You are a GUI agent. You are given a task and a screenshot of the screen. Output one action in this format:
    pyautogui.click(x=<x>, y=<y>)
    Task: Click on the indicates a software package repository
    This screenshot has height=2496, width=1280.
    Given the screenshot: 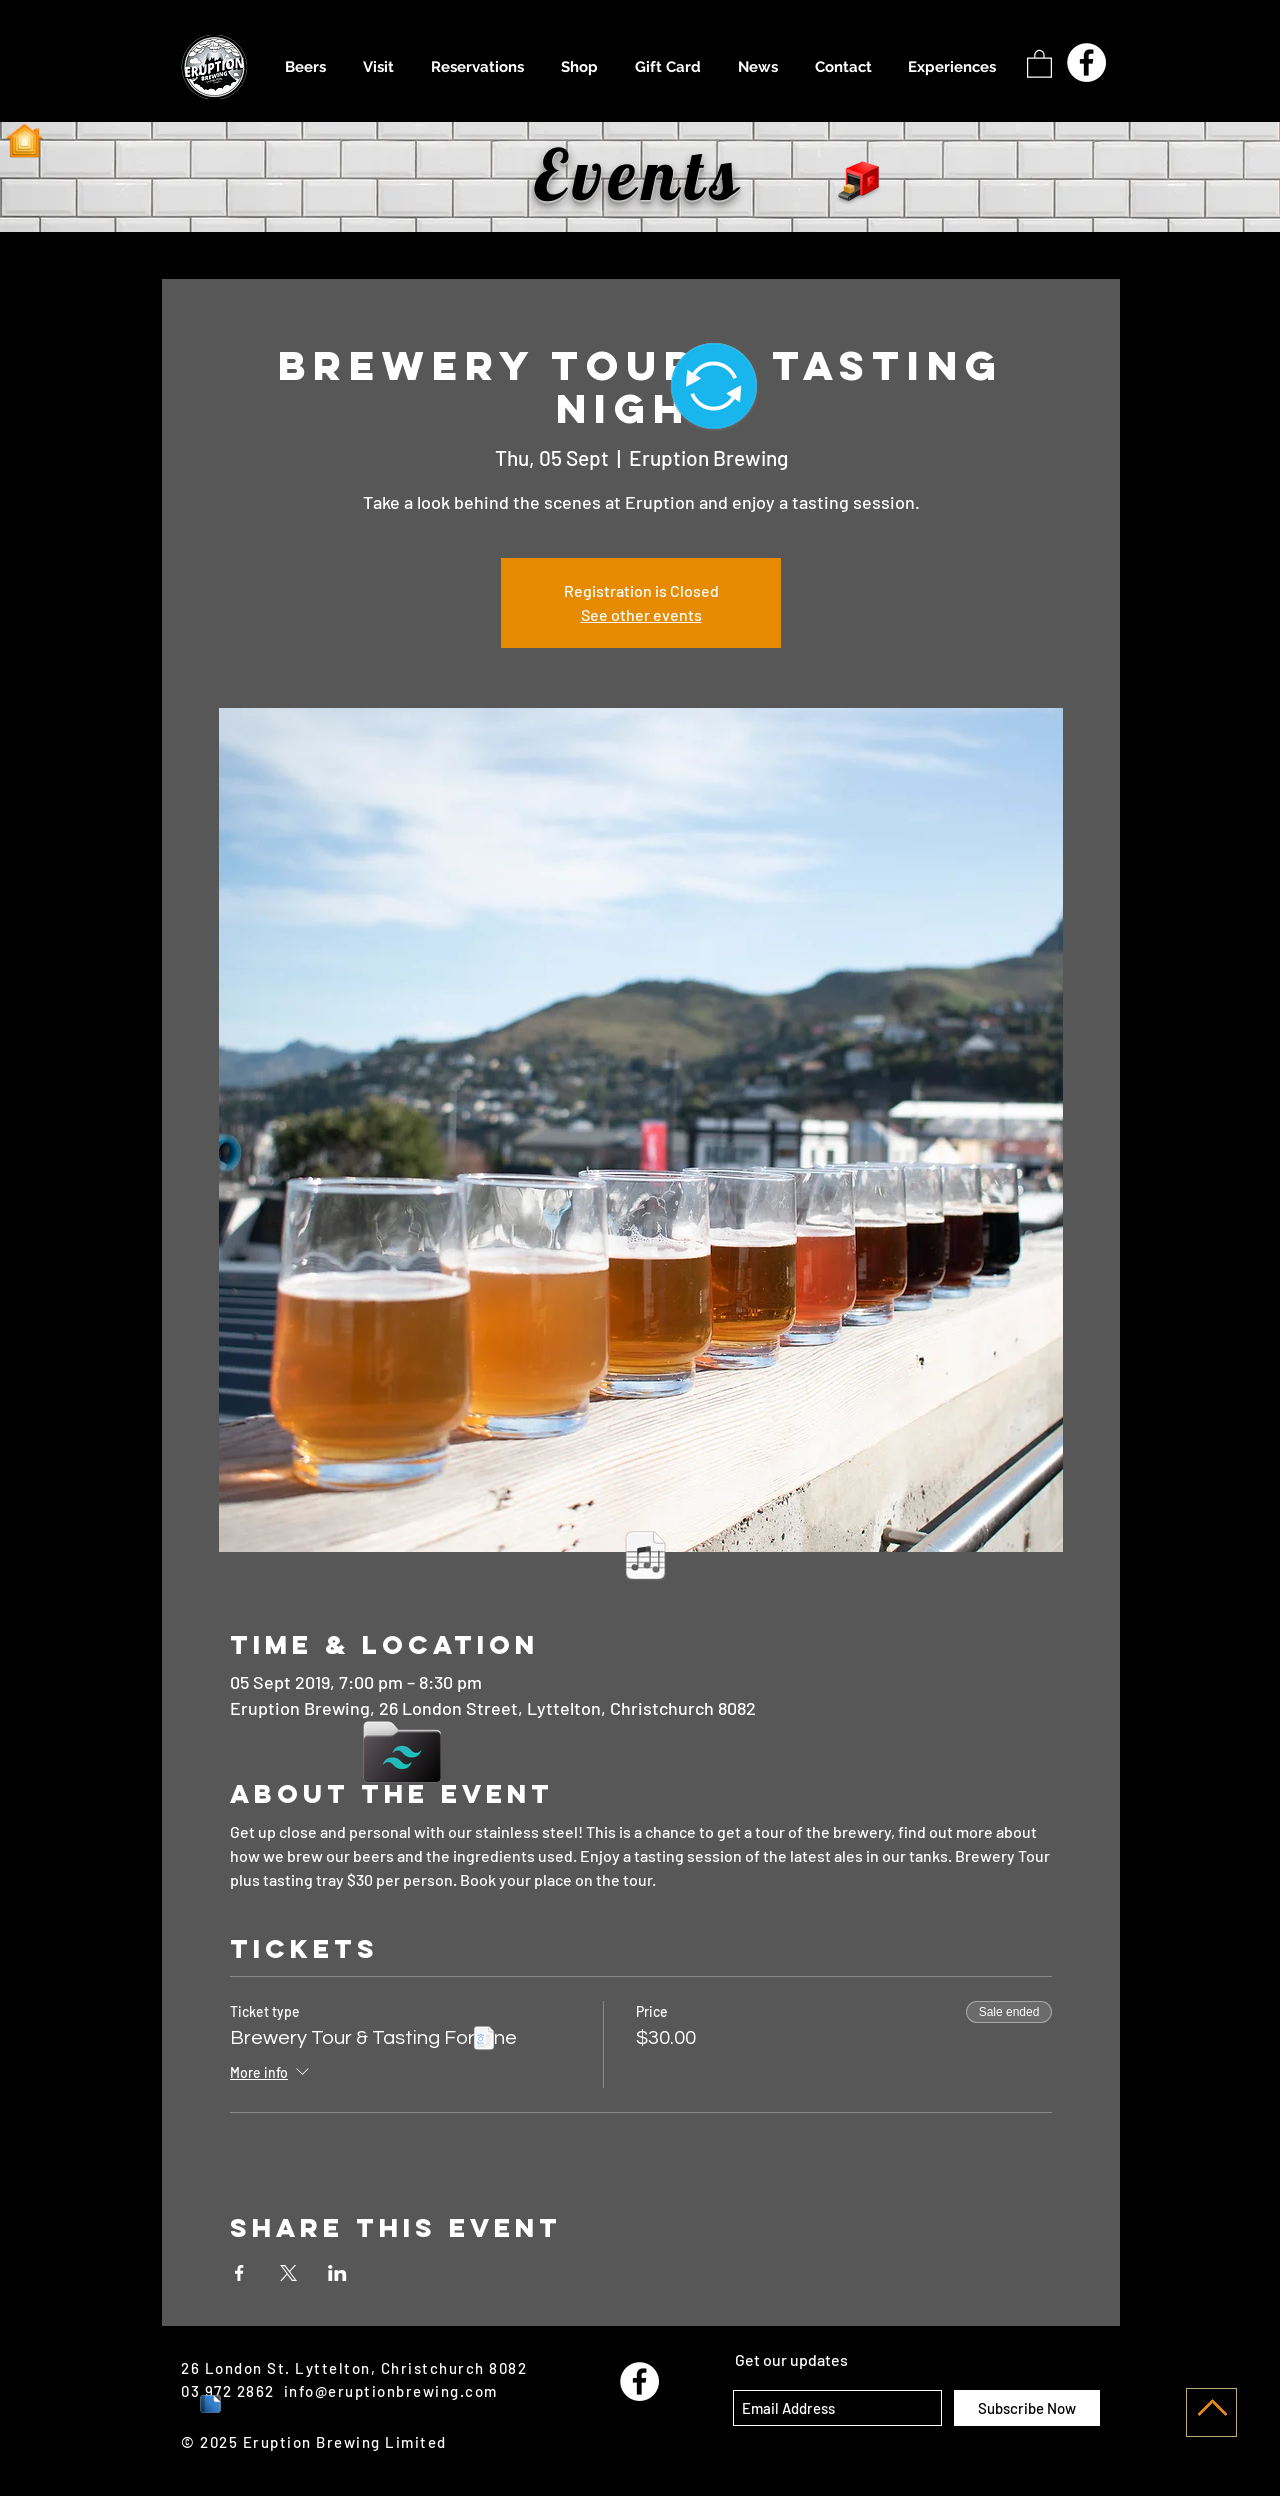 What is the action you would take?
    pyautogui.click(x=858, y=181)
    